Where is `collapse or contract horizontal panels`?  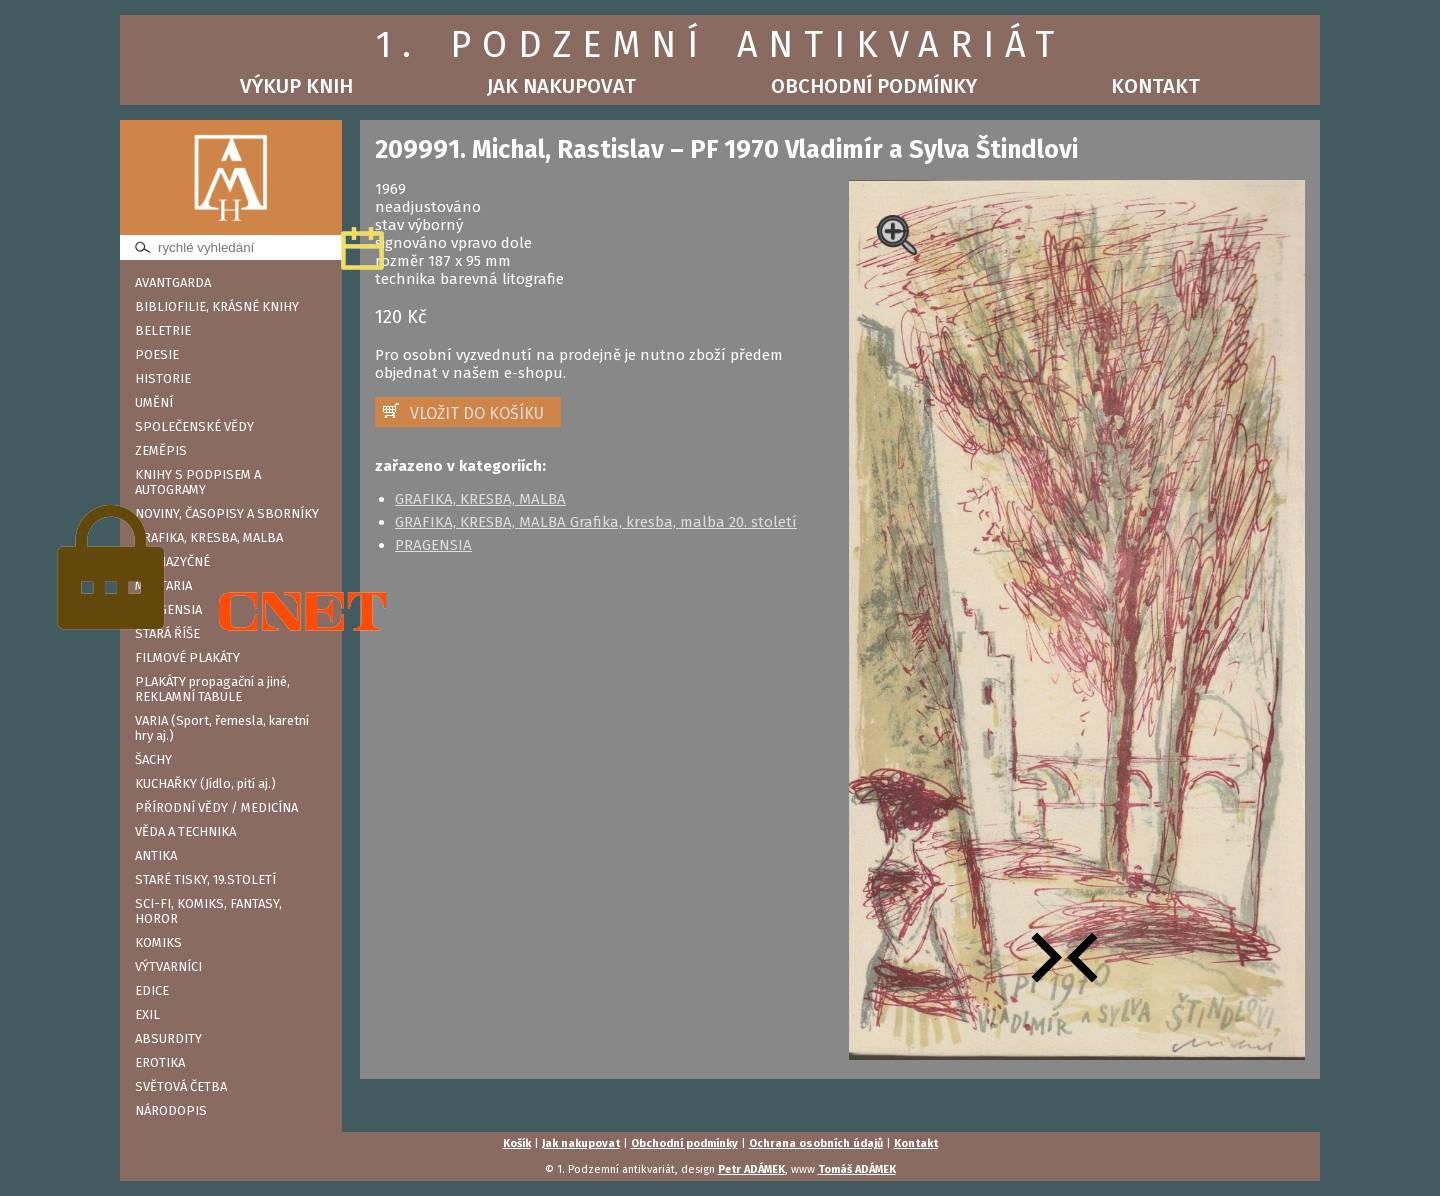
collapse or contract horizontal panels is located at coordinates (1064, 957).